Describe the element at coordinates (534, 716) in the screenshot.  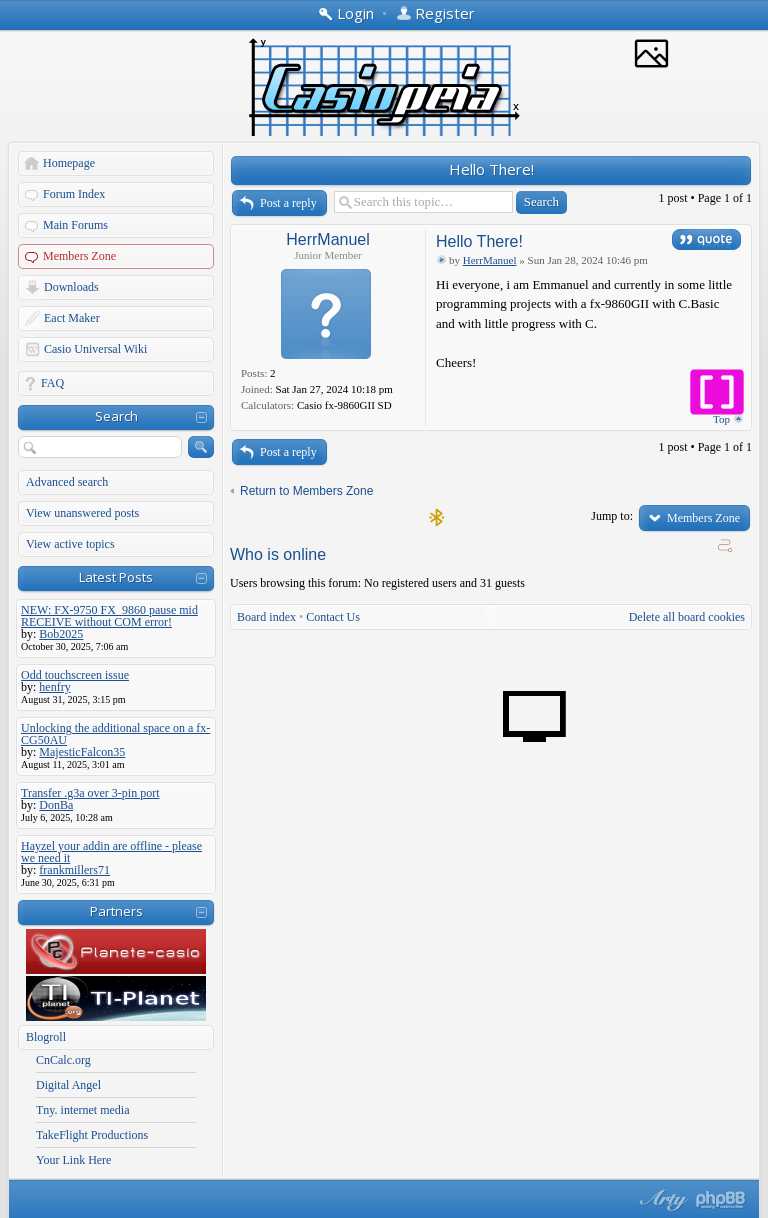
I see `access personal video content` at that location.